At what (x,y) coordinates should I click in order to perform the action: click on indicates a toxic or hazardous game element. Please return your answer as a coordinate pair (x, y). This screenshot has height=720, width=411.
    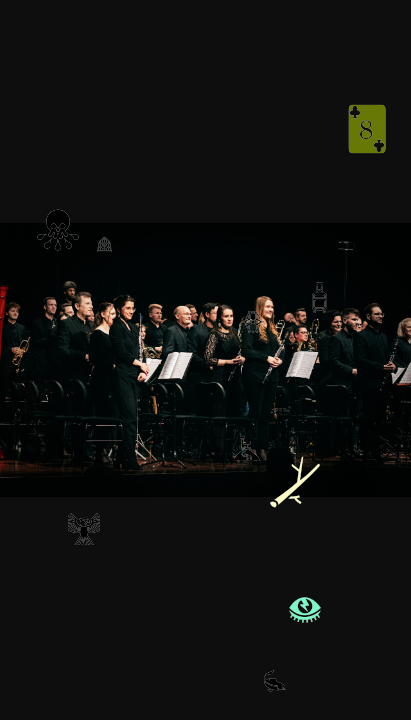
    Looking at the image, I should click on (58, 230).